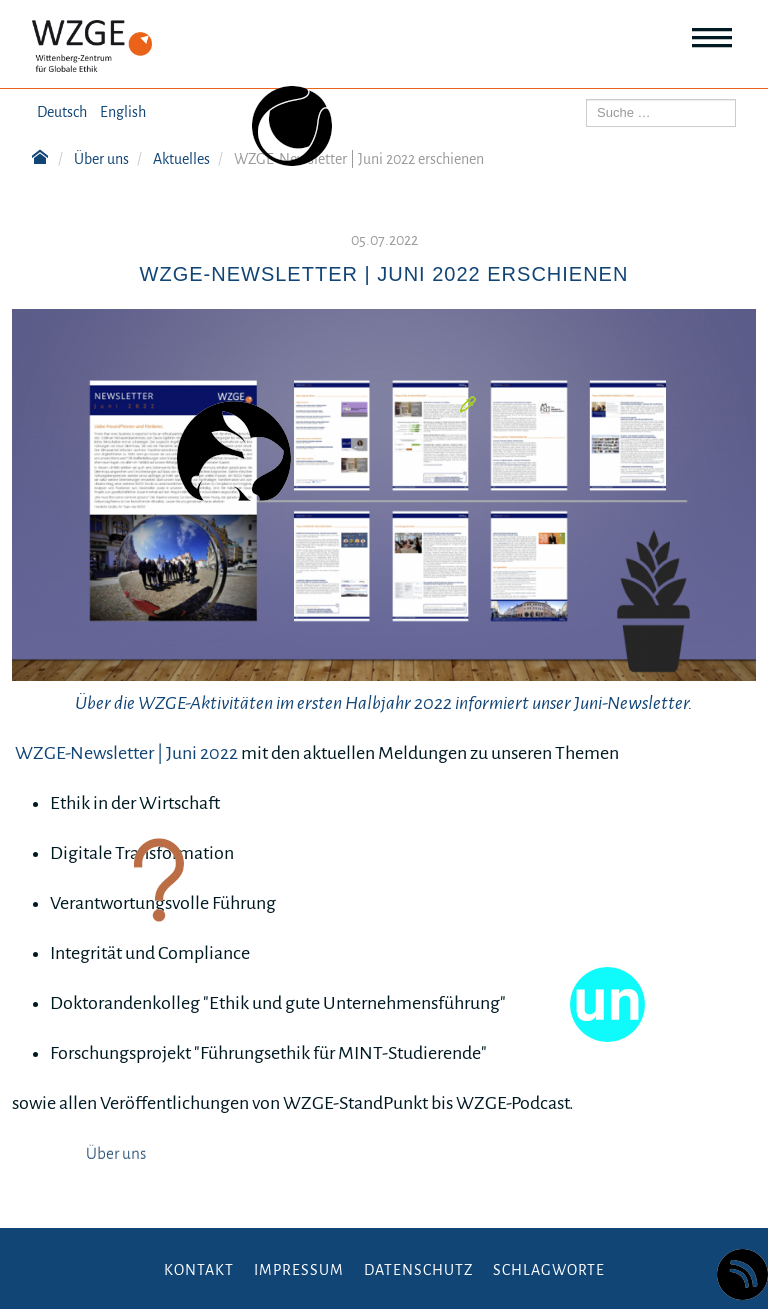 The image size is (768, 1309). Describe the element at coordinates (607, 1004) in the screenshot. I see `unstop platform logo` at that location.